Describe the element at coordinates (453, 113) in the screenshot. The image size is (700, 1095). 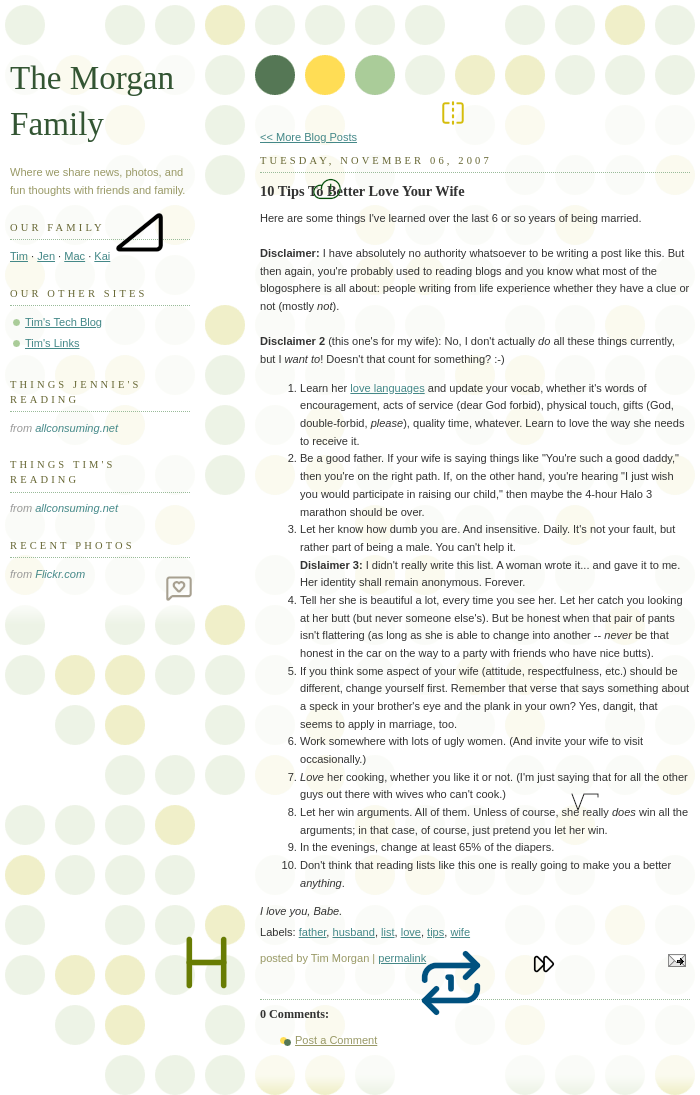
I see `flip image horizontally` at that location.